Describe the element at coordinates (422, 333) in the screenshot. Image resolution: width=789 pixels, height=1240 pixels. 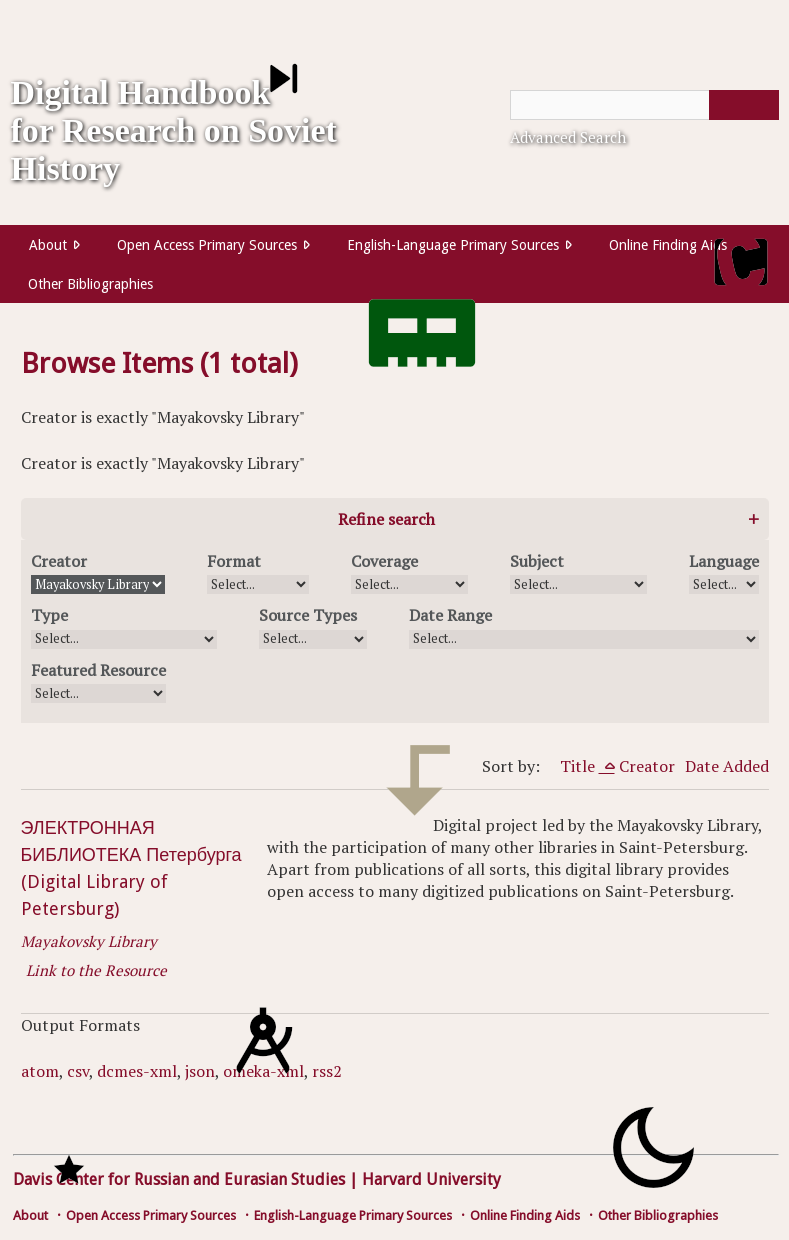
I see `view RAM or memory usage` at that location.